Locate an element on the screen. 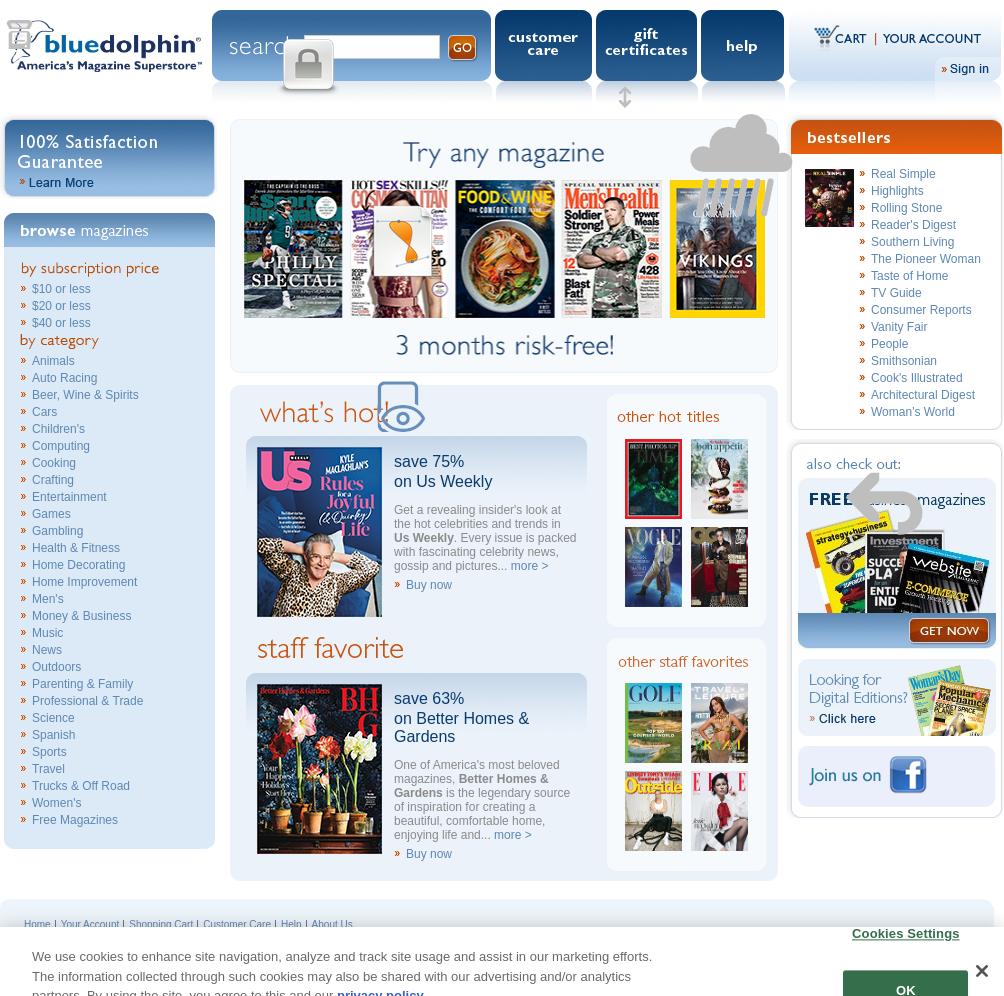  undo the last action is located at coordinates (885, 503).